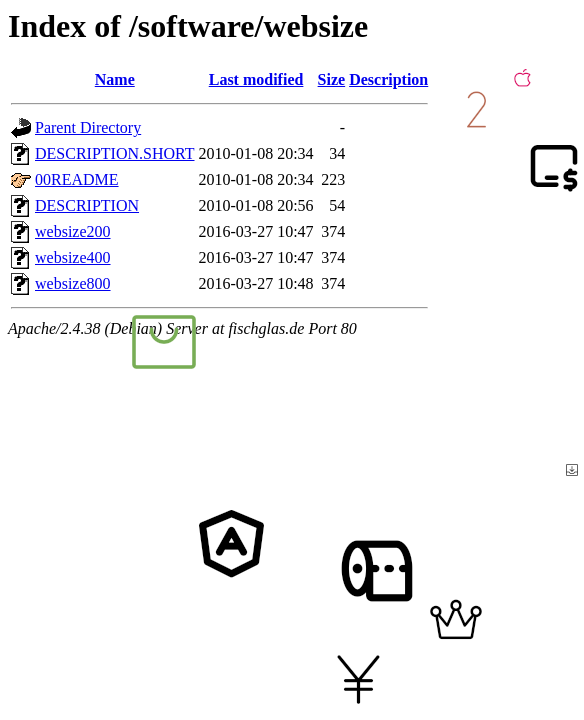  I want to click on view prices in japanese yen, so click(358, 678).